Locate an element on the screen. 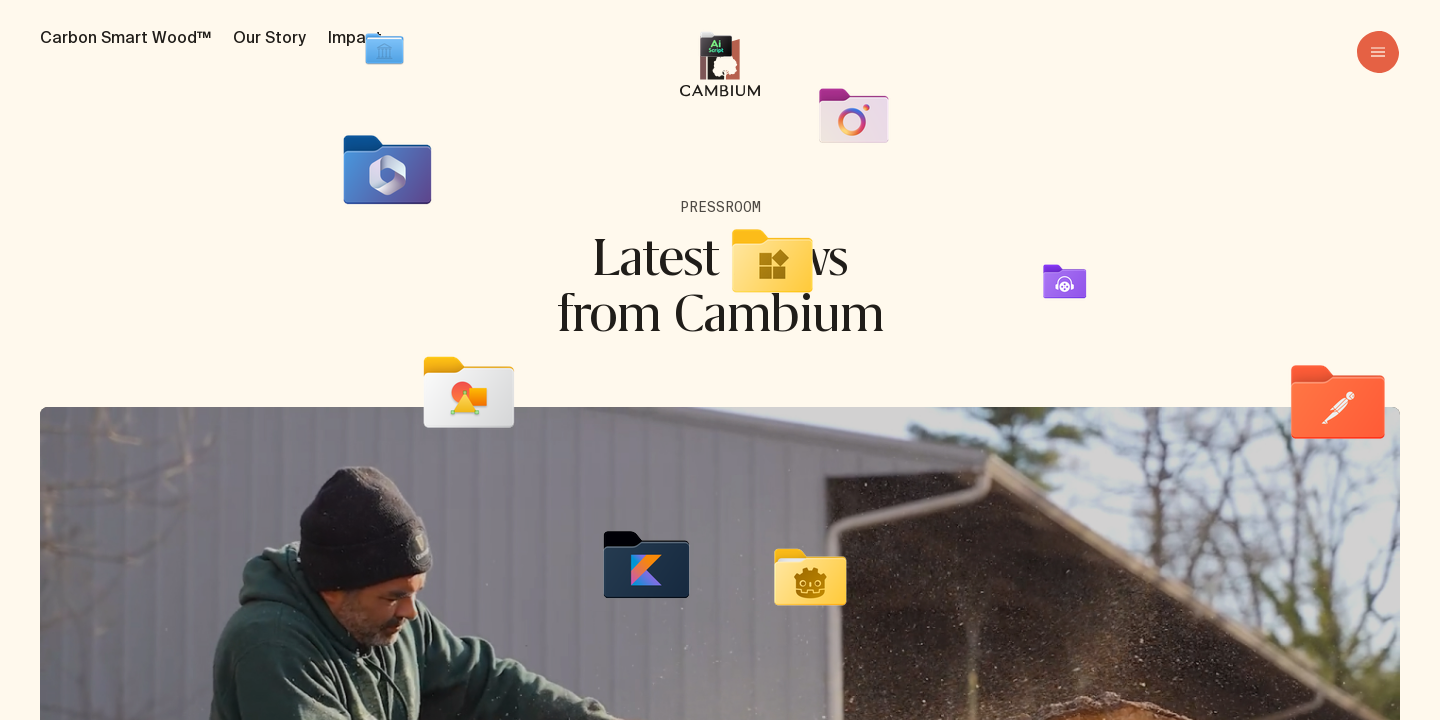 This screenshot has height=720, width=1440. open the system library folder is located at coordinates (384, 48).